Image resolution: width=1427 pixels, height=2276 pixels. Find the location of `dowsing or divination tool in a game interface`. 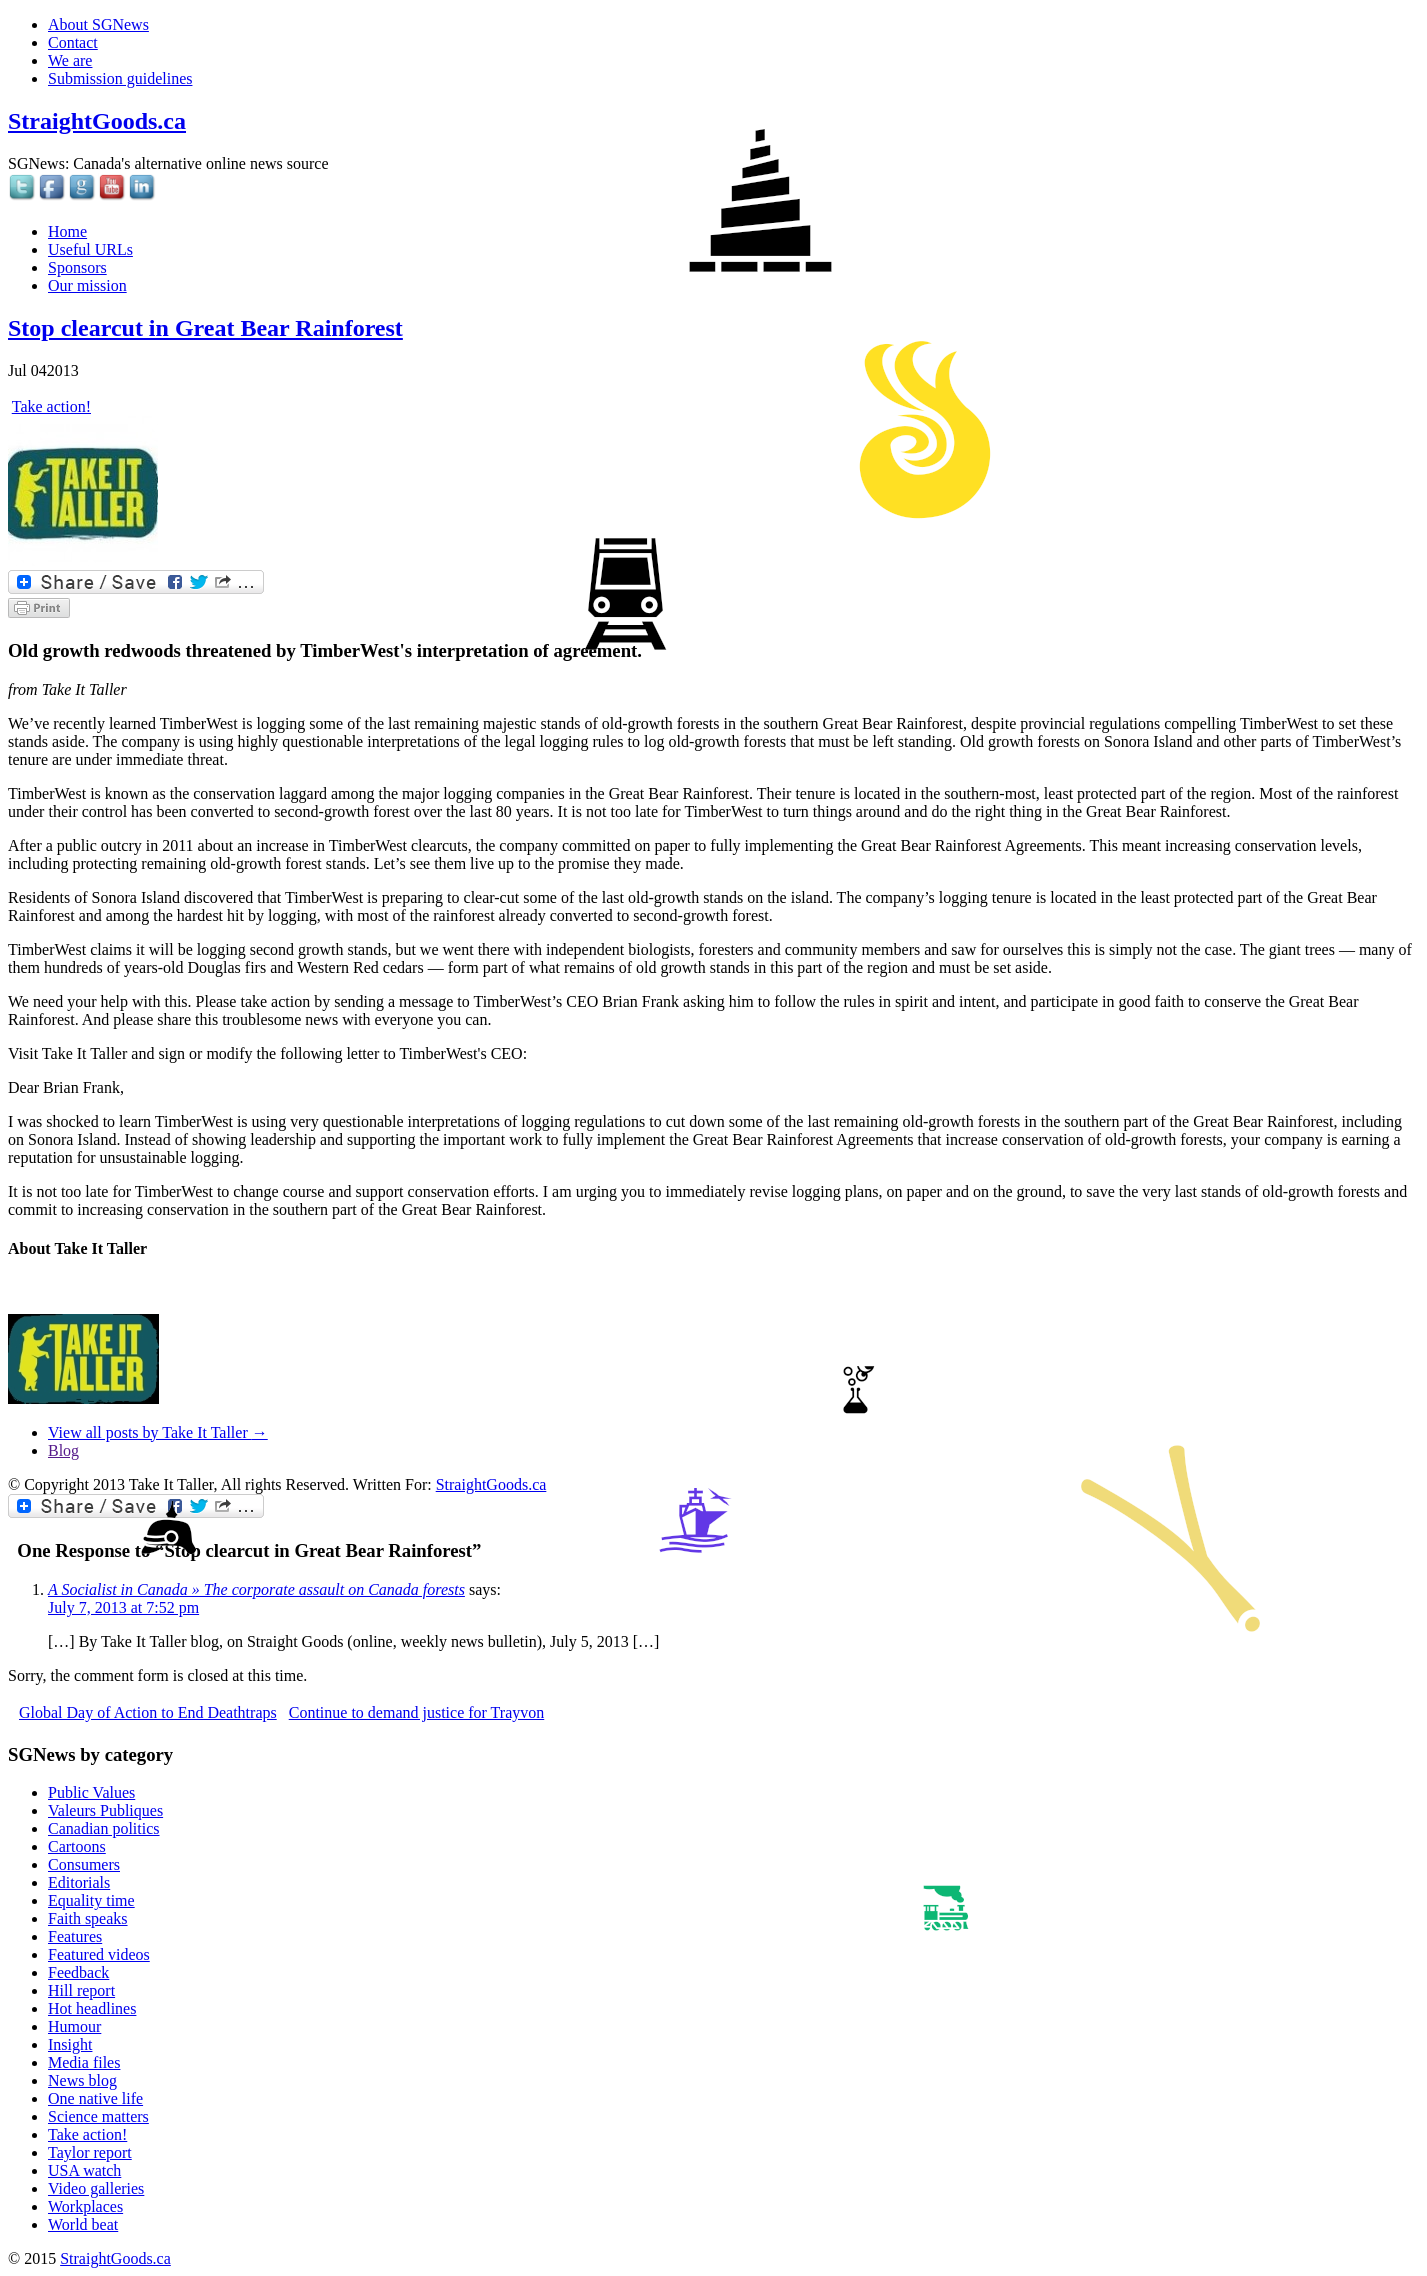

dowsing or divination tool in a game interface is located at coordinates (1170, 1538).